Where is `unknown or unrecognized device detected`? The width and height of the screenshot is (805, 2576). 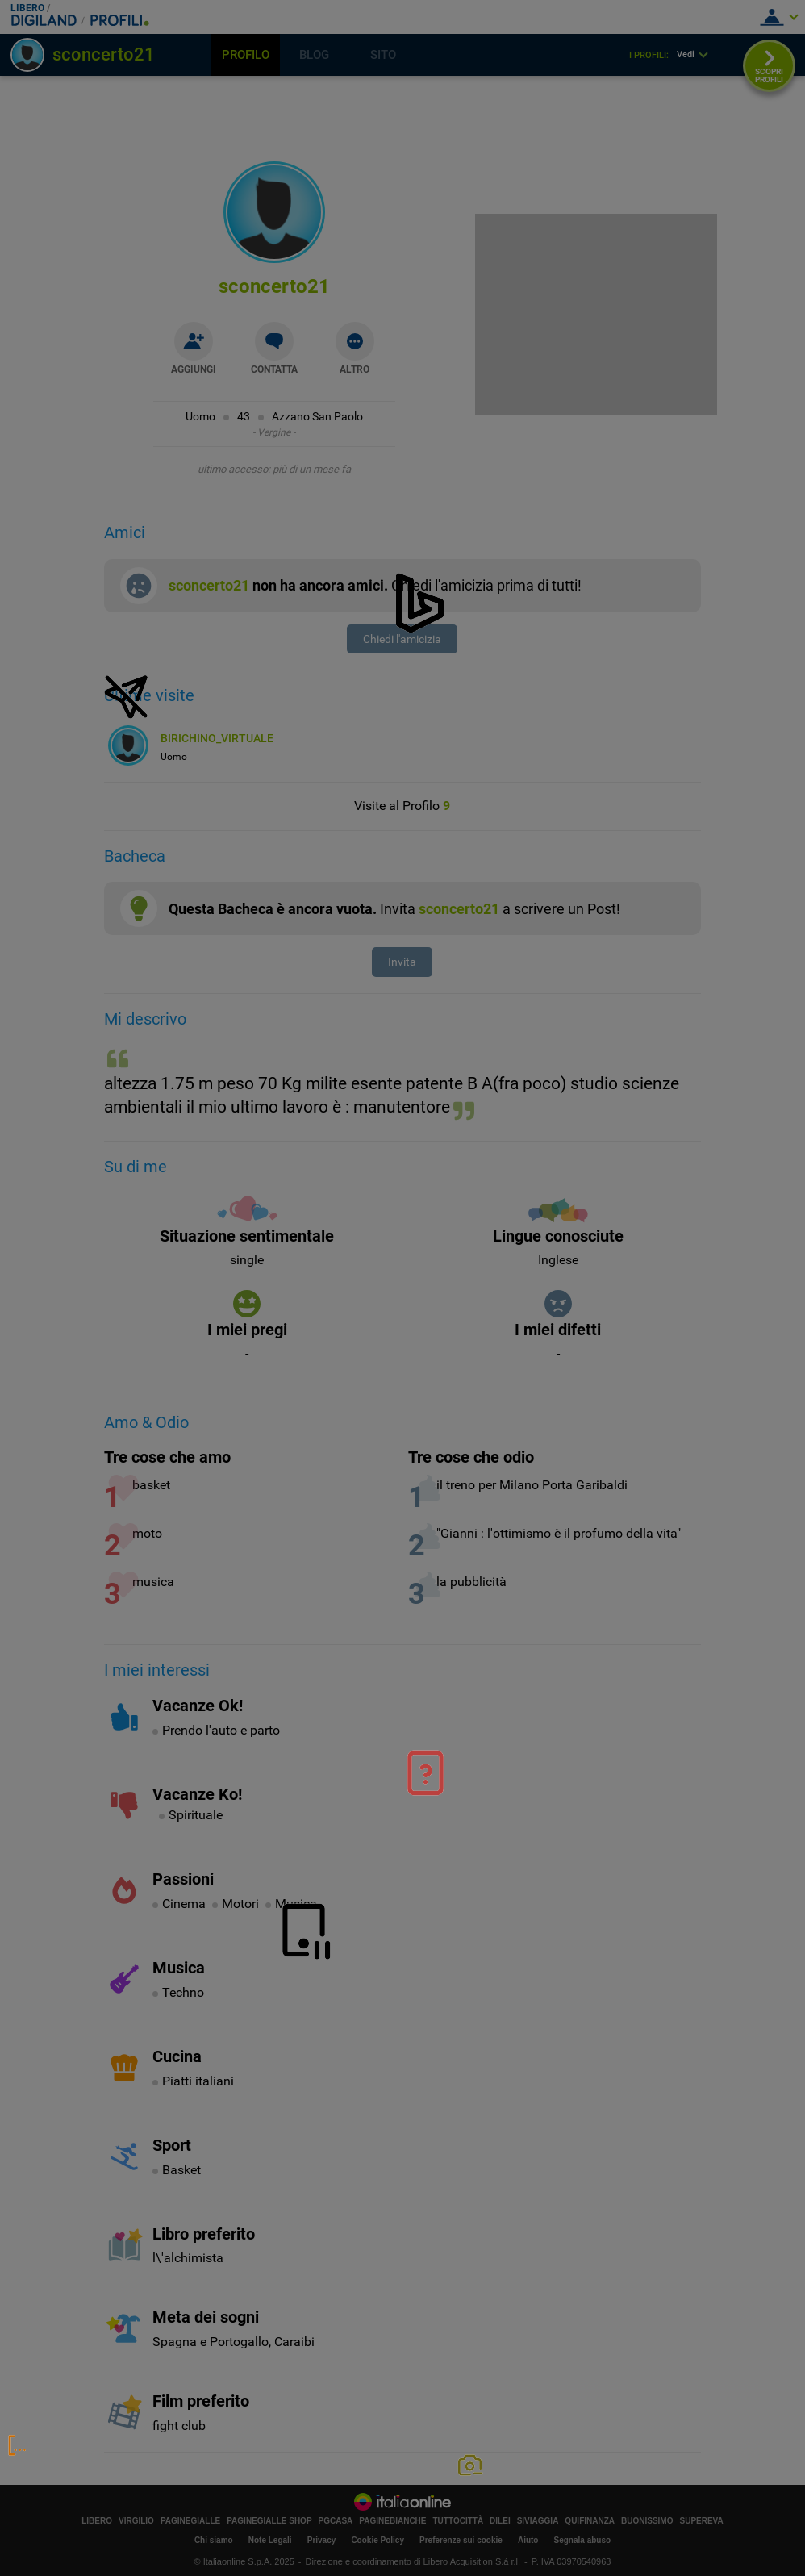 unknown or unrecognized device detected is located at coordinates (425, 1772).